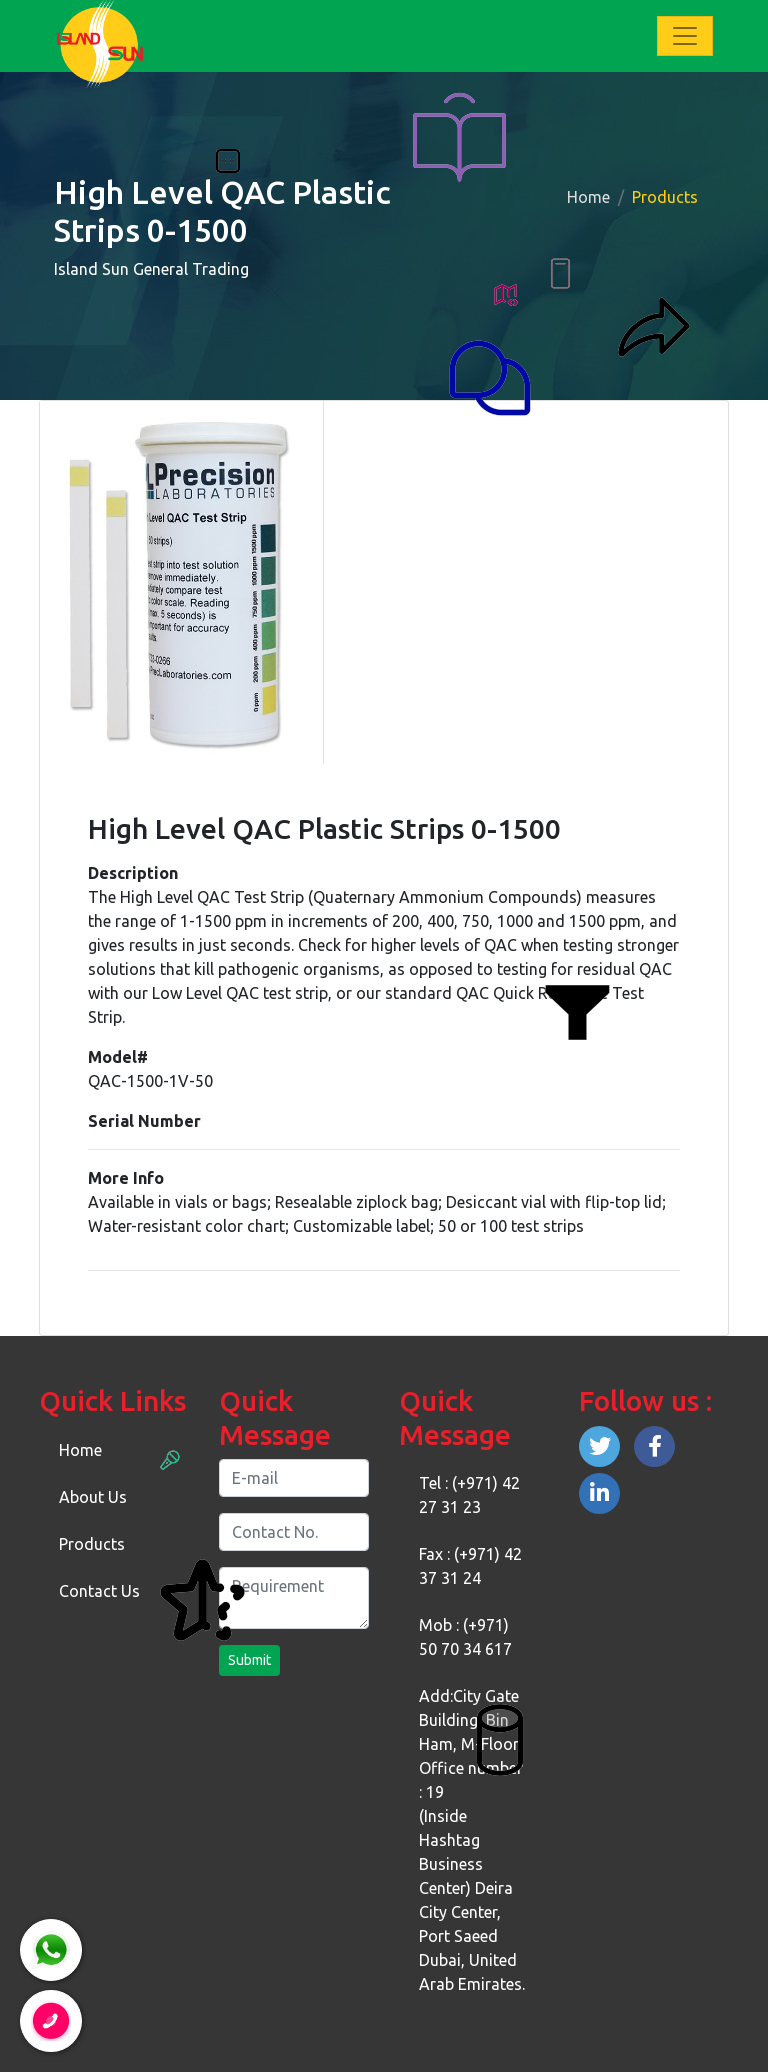 The image size is (768, 2072). Describe the element at coordinates (500, 1740) in the screenshot. I see `database or data storage` at that location.